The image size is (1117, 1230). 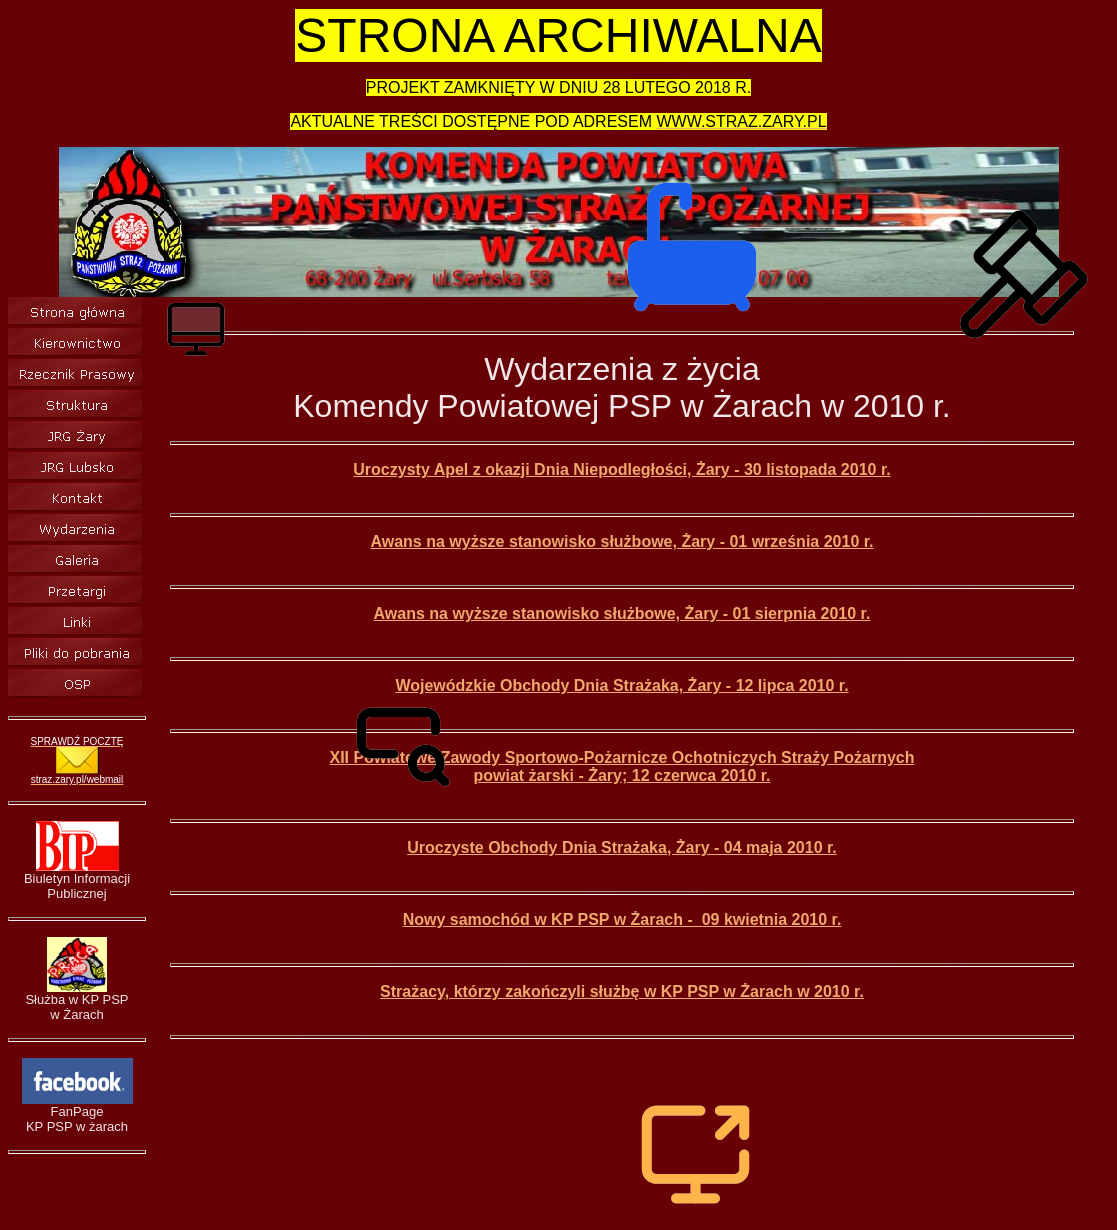 I want to click on share your screen with others, so click(x=695, y=1154).